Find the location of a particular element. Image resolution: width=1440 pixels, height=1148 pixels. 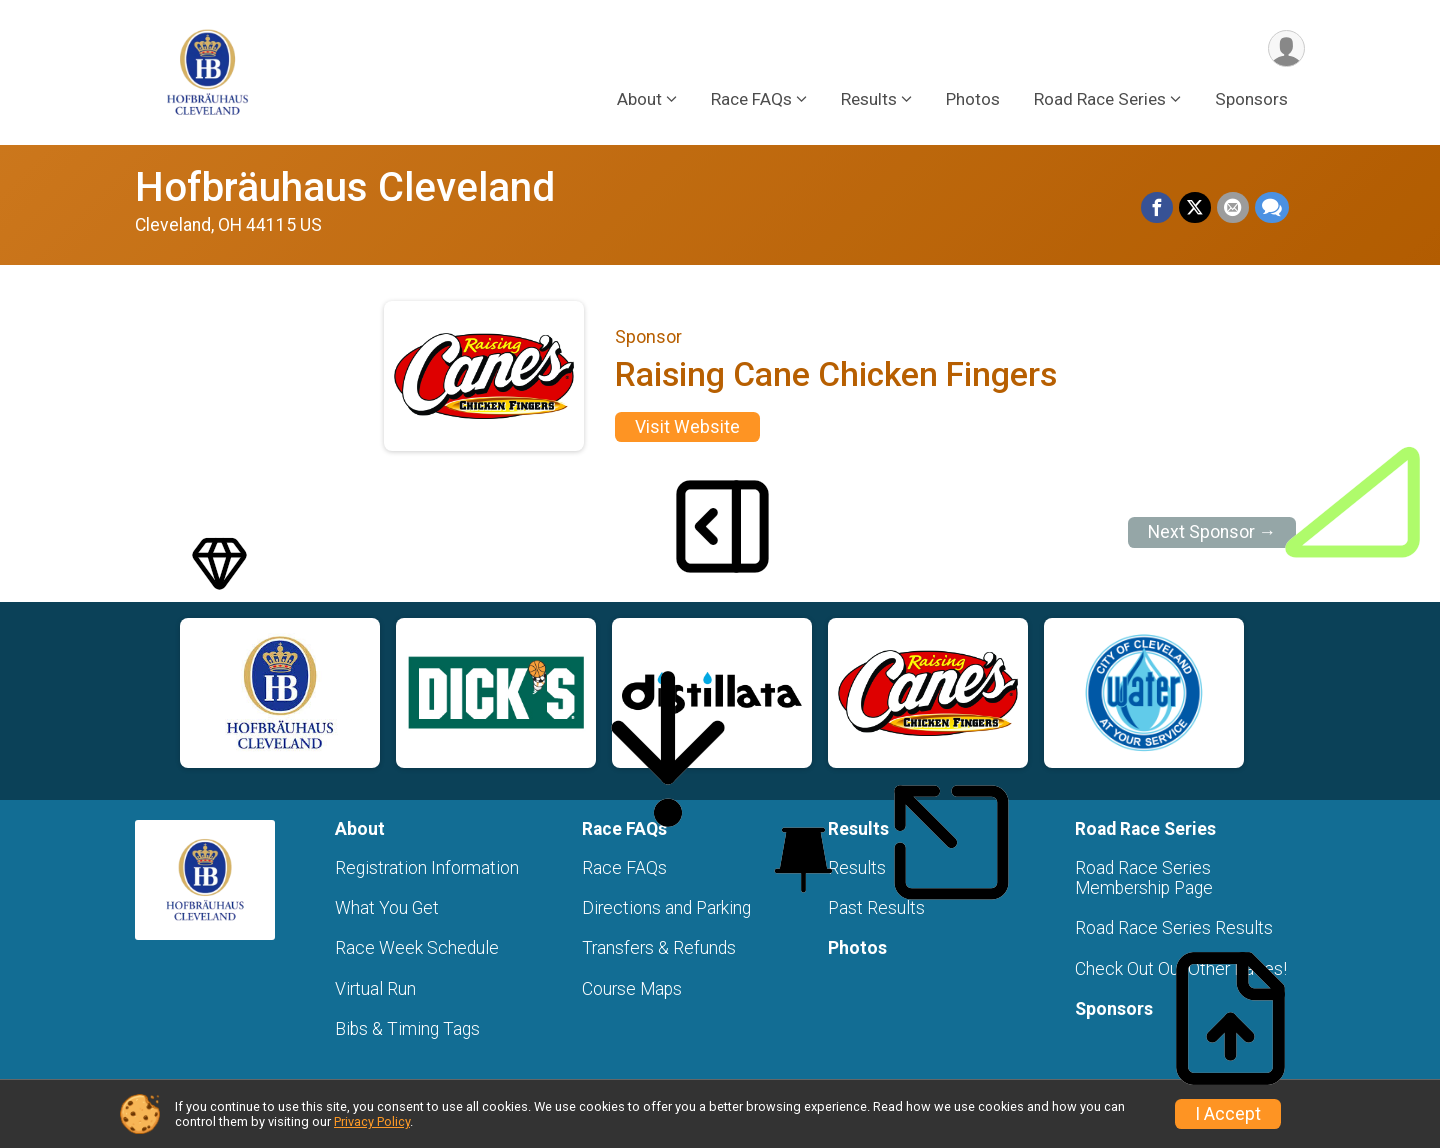

indicates premium or pro membership status is located at coordinates (219, 562).